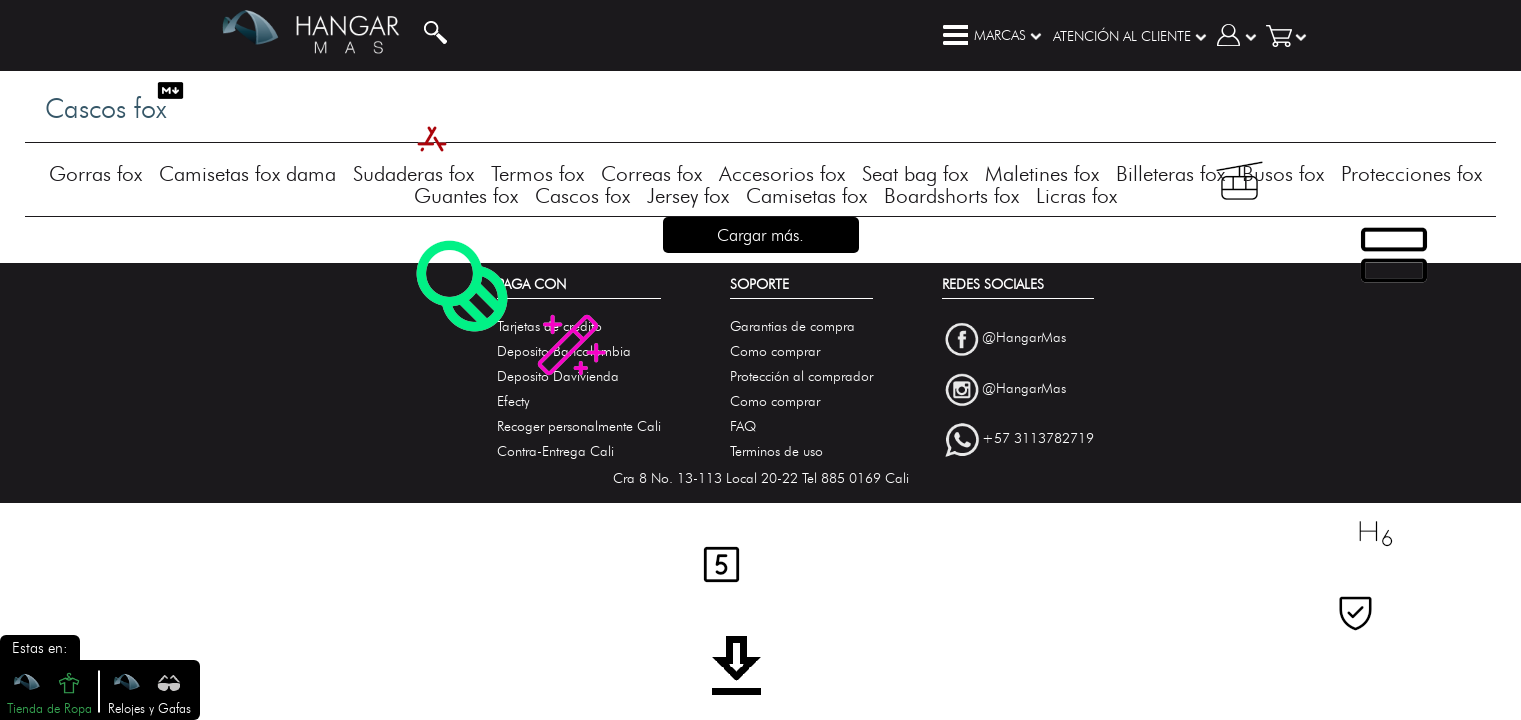 Image resolution: width=1521 pixels, height=720 pixels. Describe the element at coordinates (432, 140) in the screenshot. I see `open the App Store` at that location.